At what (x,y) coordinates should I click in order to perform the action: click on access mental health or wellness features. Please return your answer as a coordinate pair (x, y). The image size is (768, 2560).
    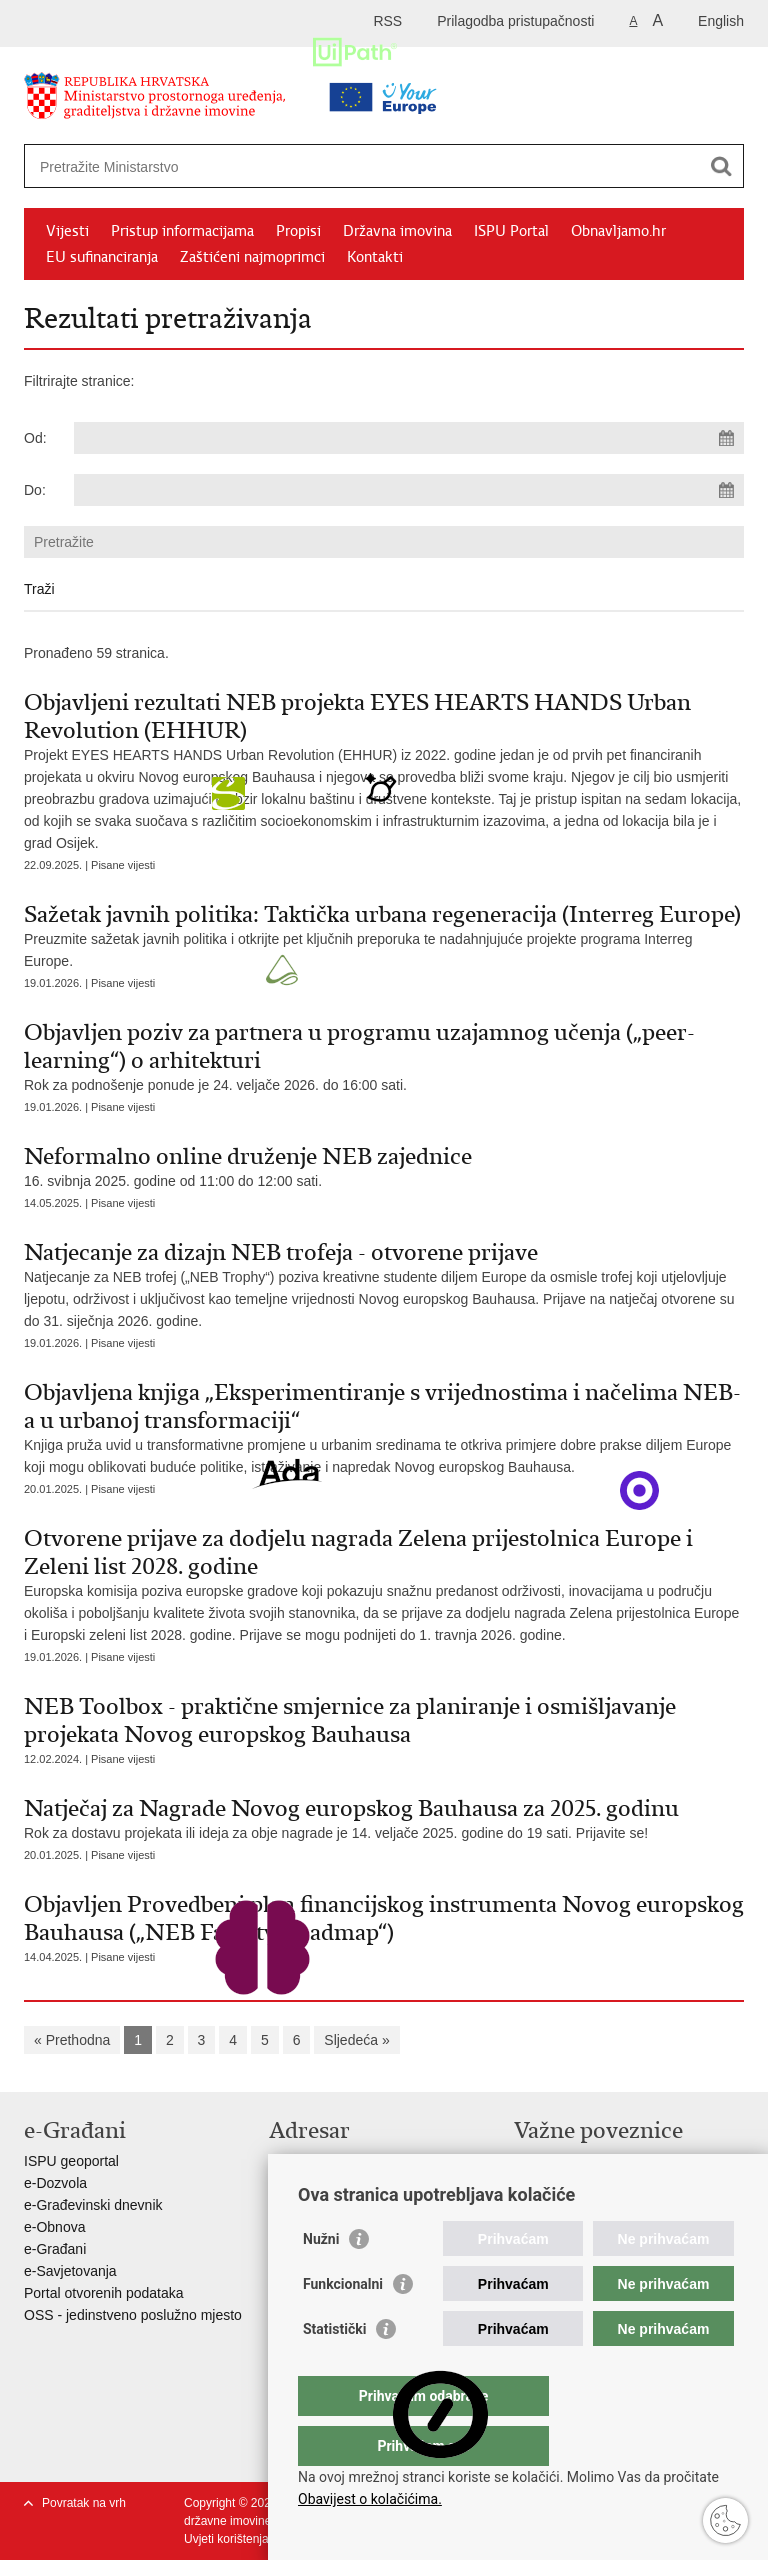
    Looking at the image, I should click on (262, 1947).